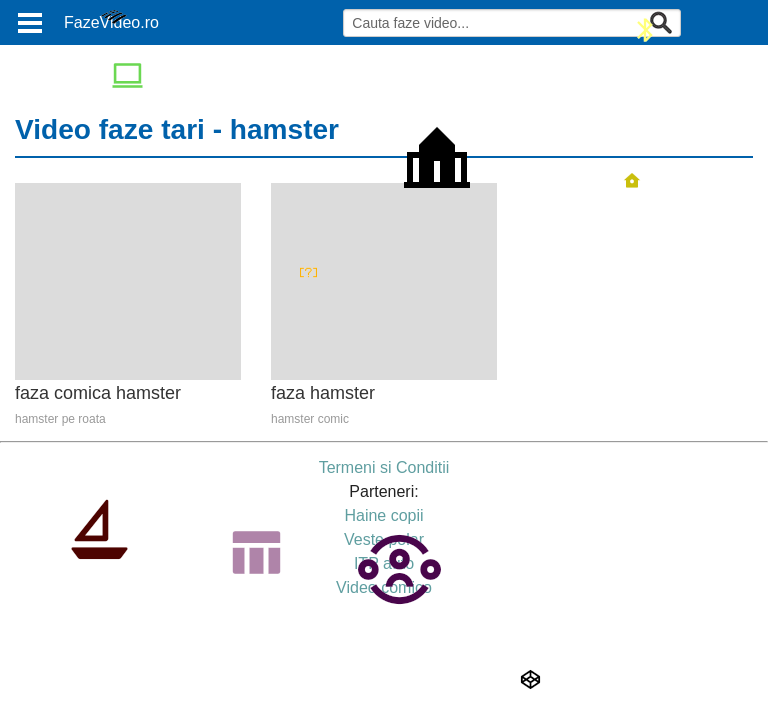  What do you see at coordinates (99, 529) in the screenshot?
I see `navigate to sailing or boating features` at bounding box center [99, 529].